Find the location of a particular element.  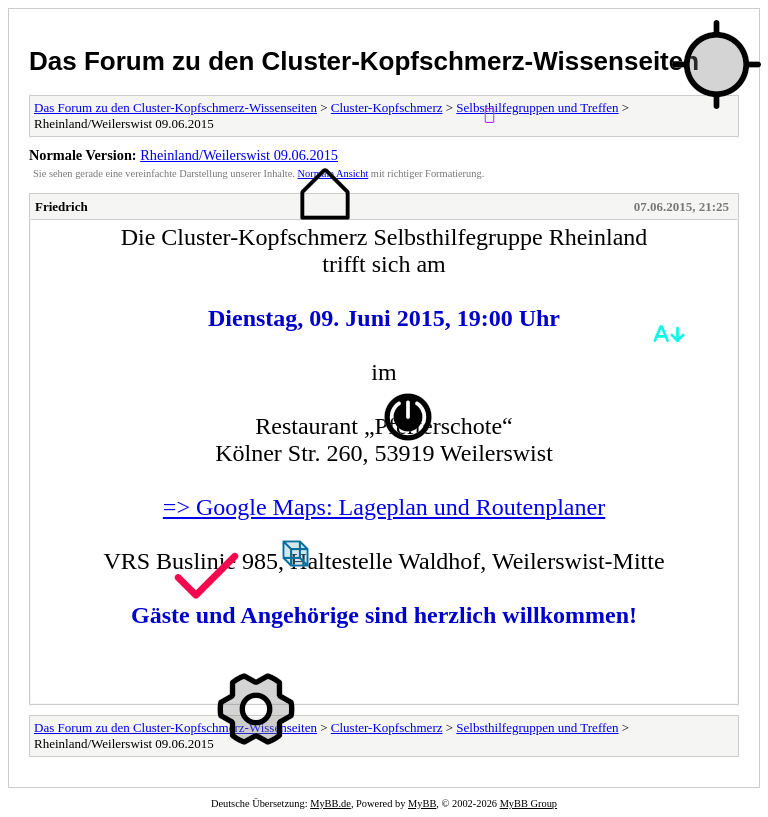

view 3D model or object is located at coordinates (295, 553).